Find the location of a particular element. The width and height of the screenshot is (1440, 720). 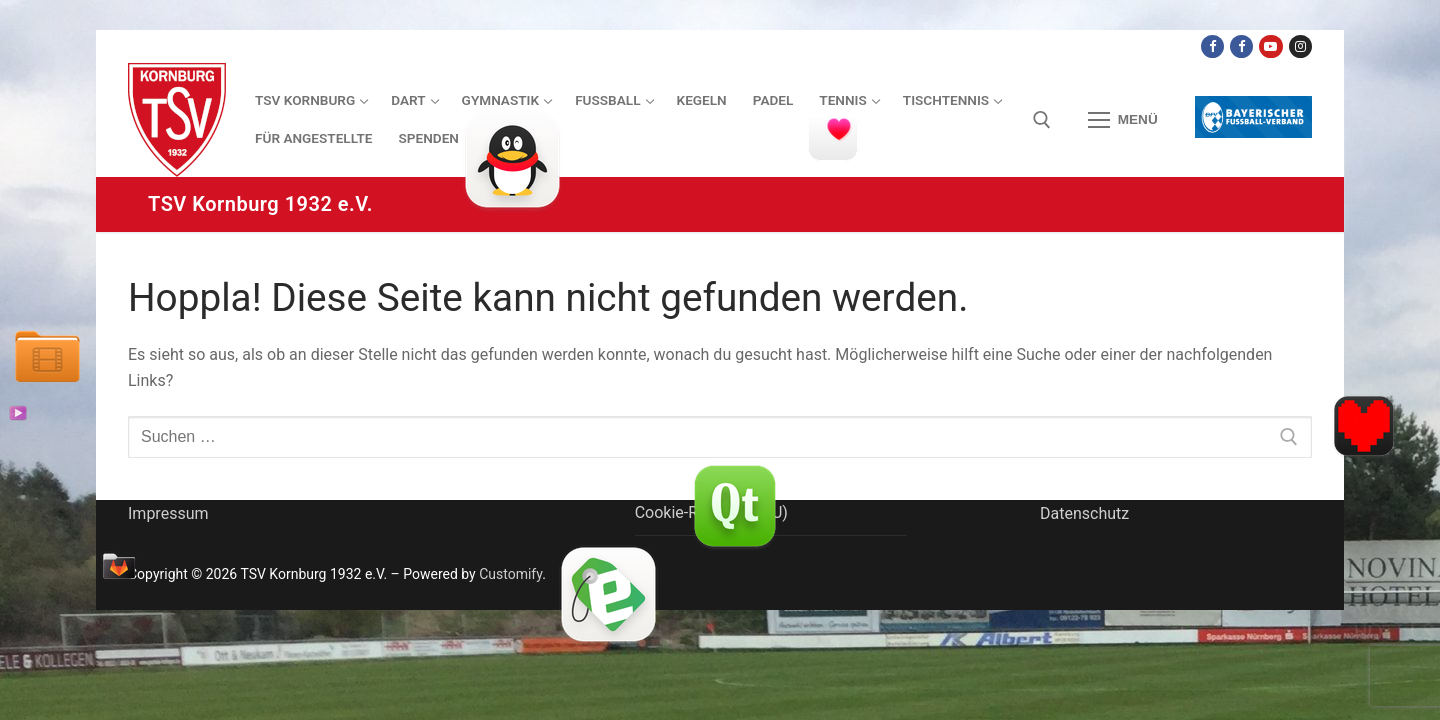

open QQ messaging app is located at coordinates (512, 160).